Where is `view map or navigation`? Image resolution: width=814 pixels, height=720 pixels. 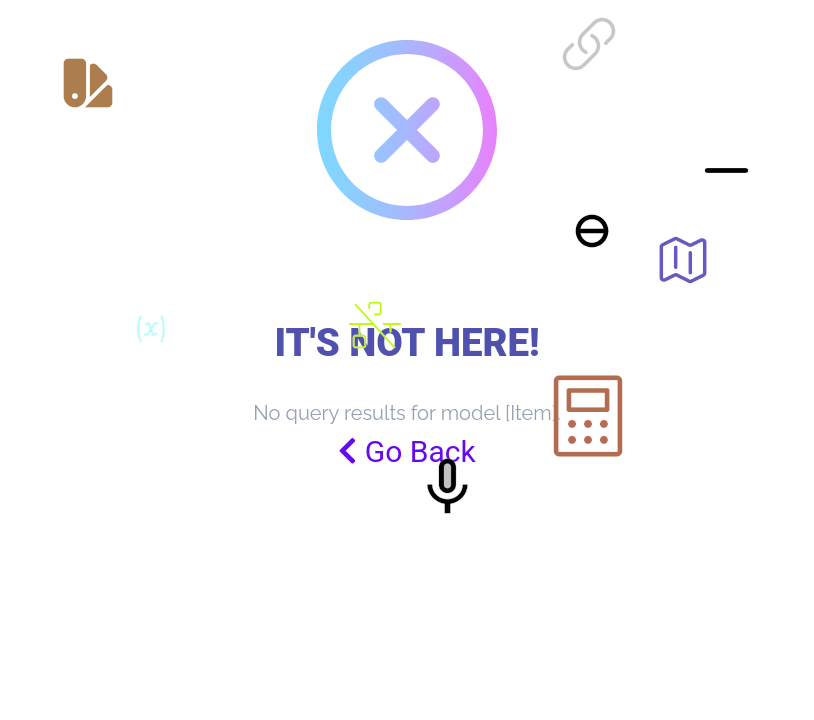
view map or navigation is located at coordinates (683, 260).